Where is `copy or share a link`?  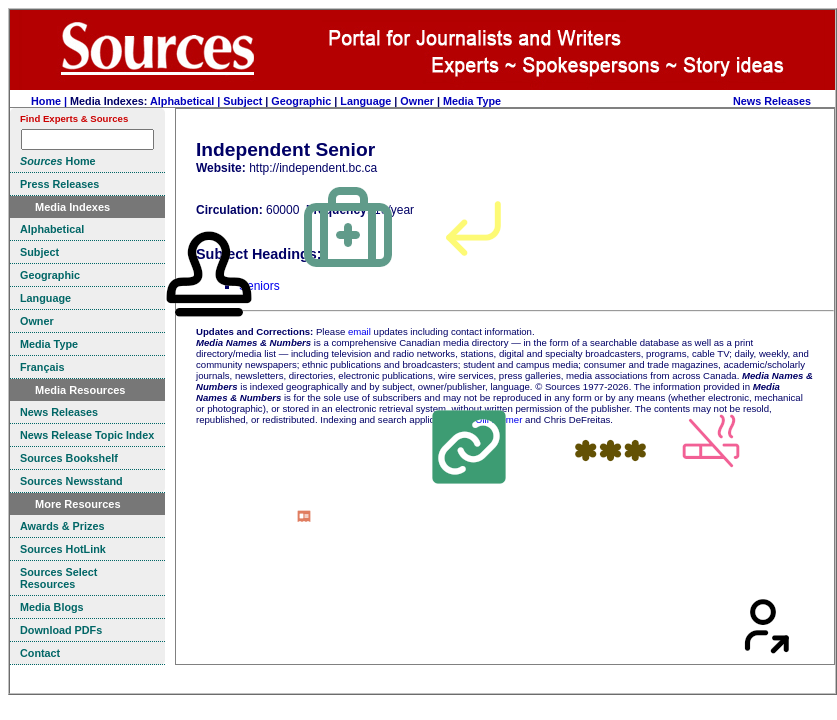 copy or share a link is located at coordinates (469, 447).